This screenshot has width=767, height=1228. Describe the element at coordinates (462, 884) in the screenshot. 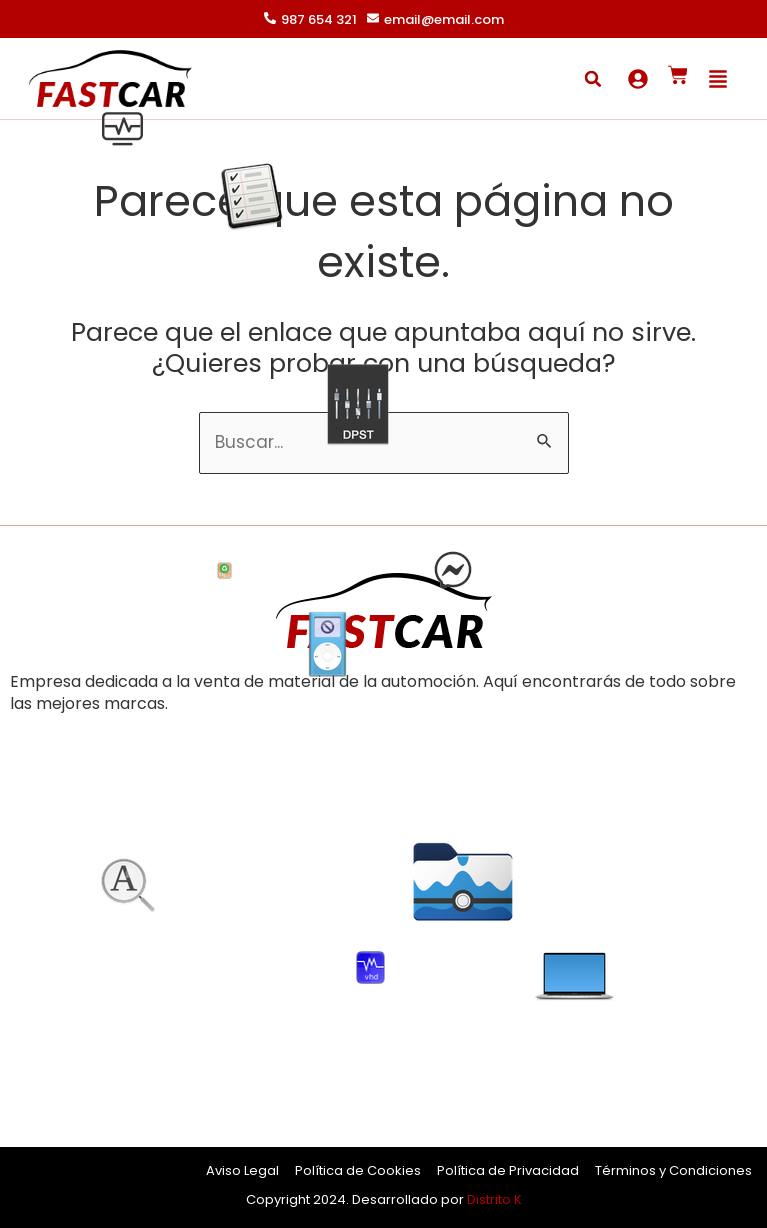

I see `folder for pokémon dive ball themed content` at that location.